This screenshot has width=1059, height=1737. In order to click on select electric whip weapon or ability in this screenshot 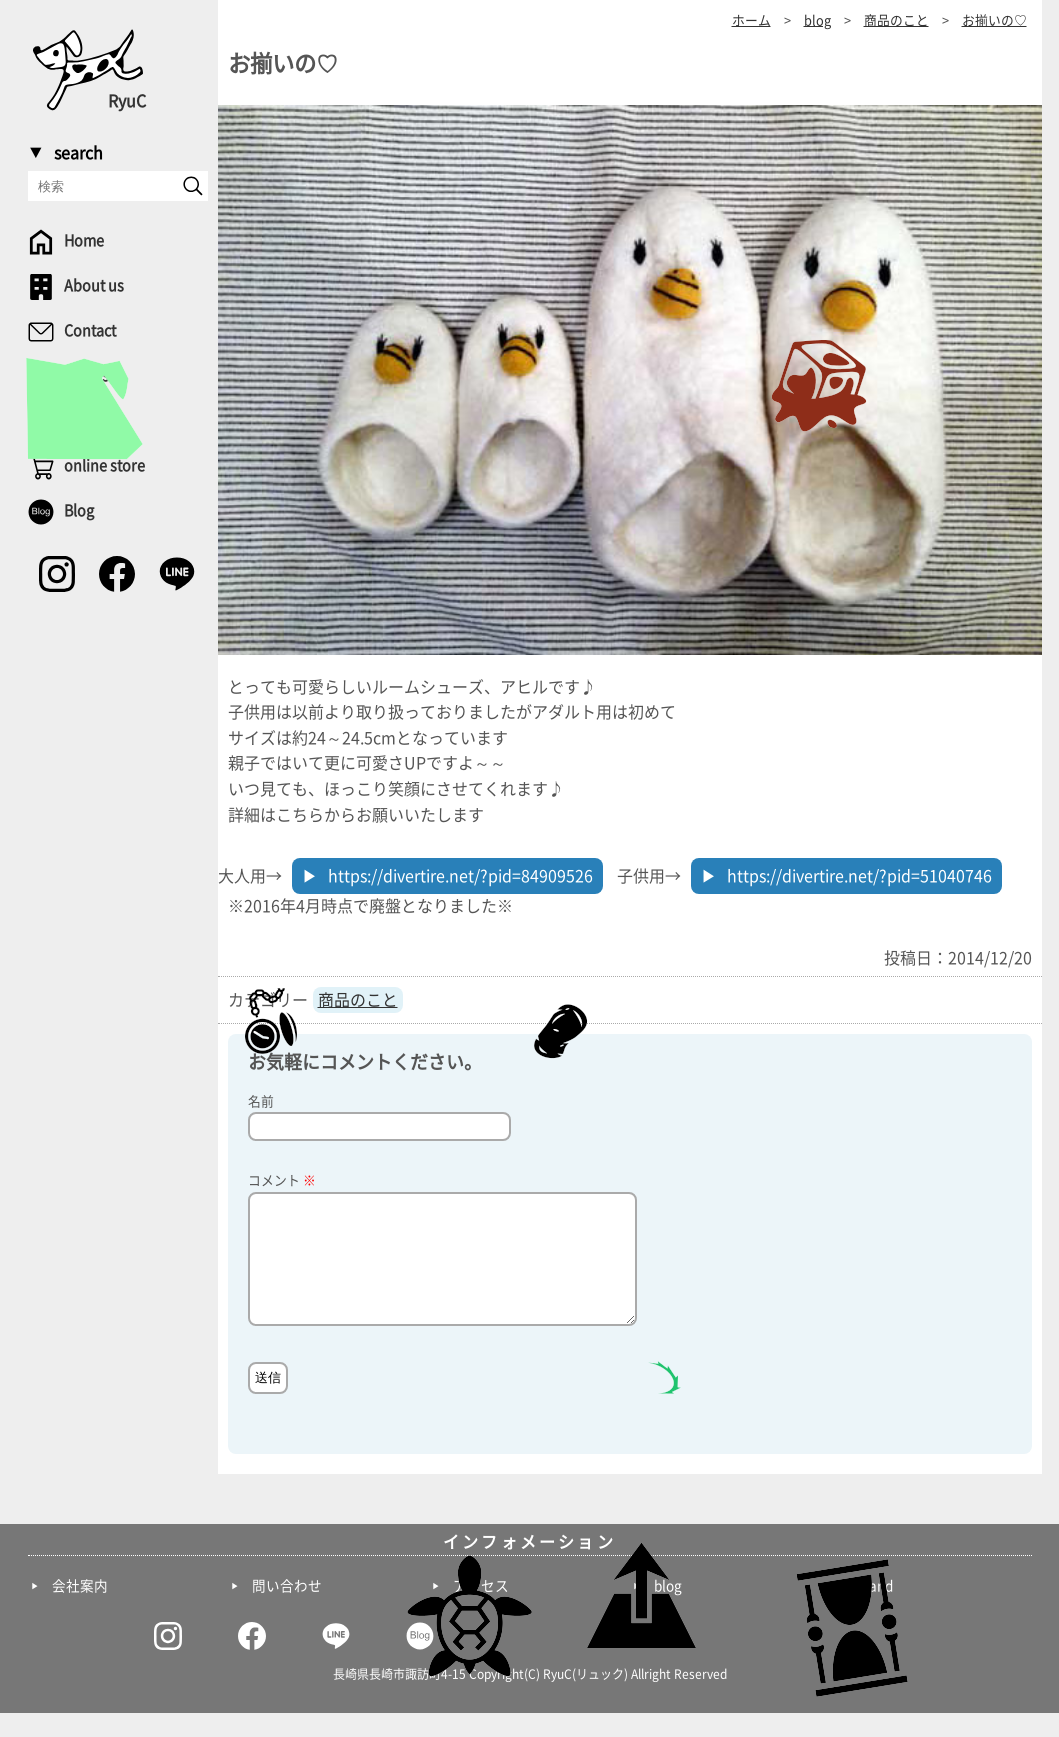, I will do `click(664, 1377)`.